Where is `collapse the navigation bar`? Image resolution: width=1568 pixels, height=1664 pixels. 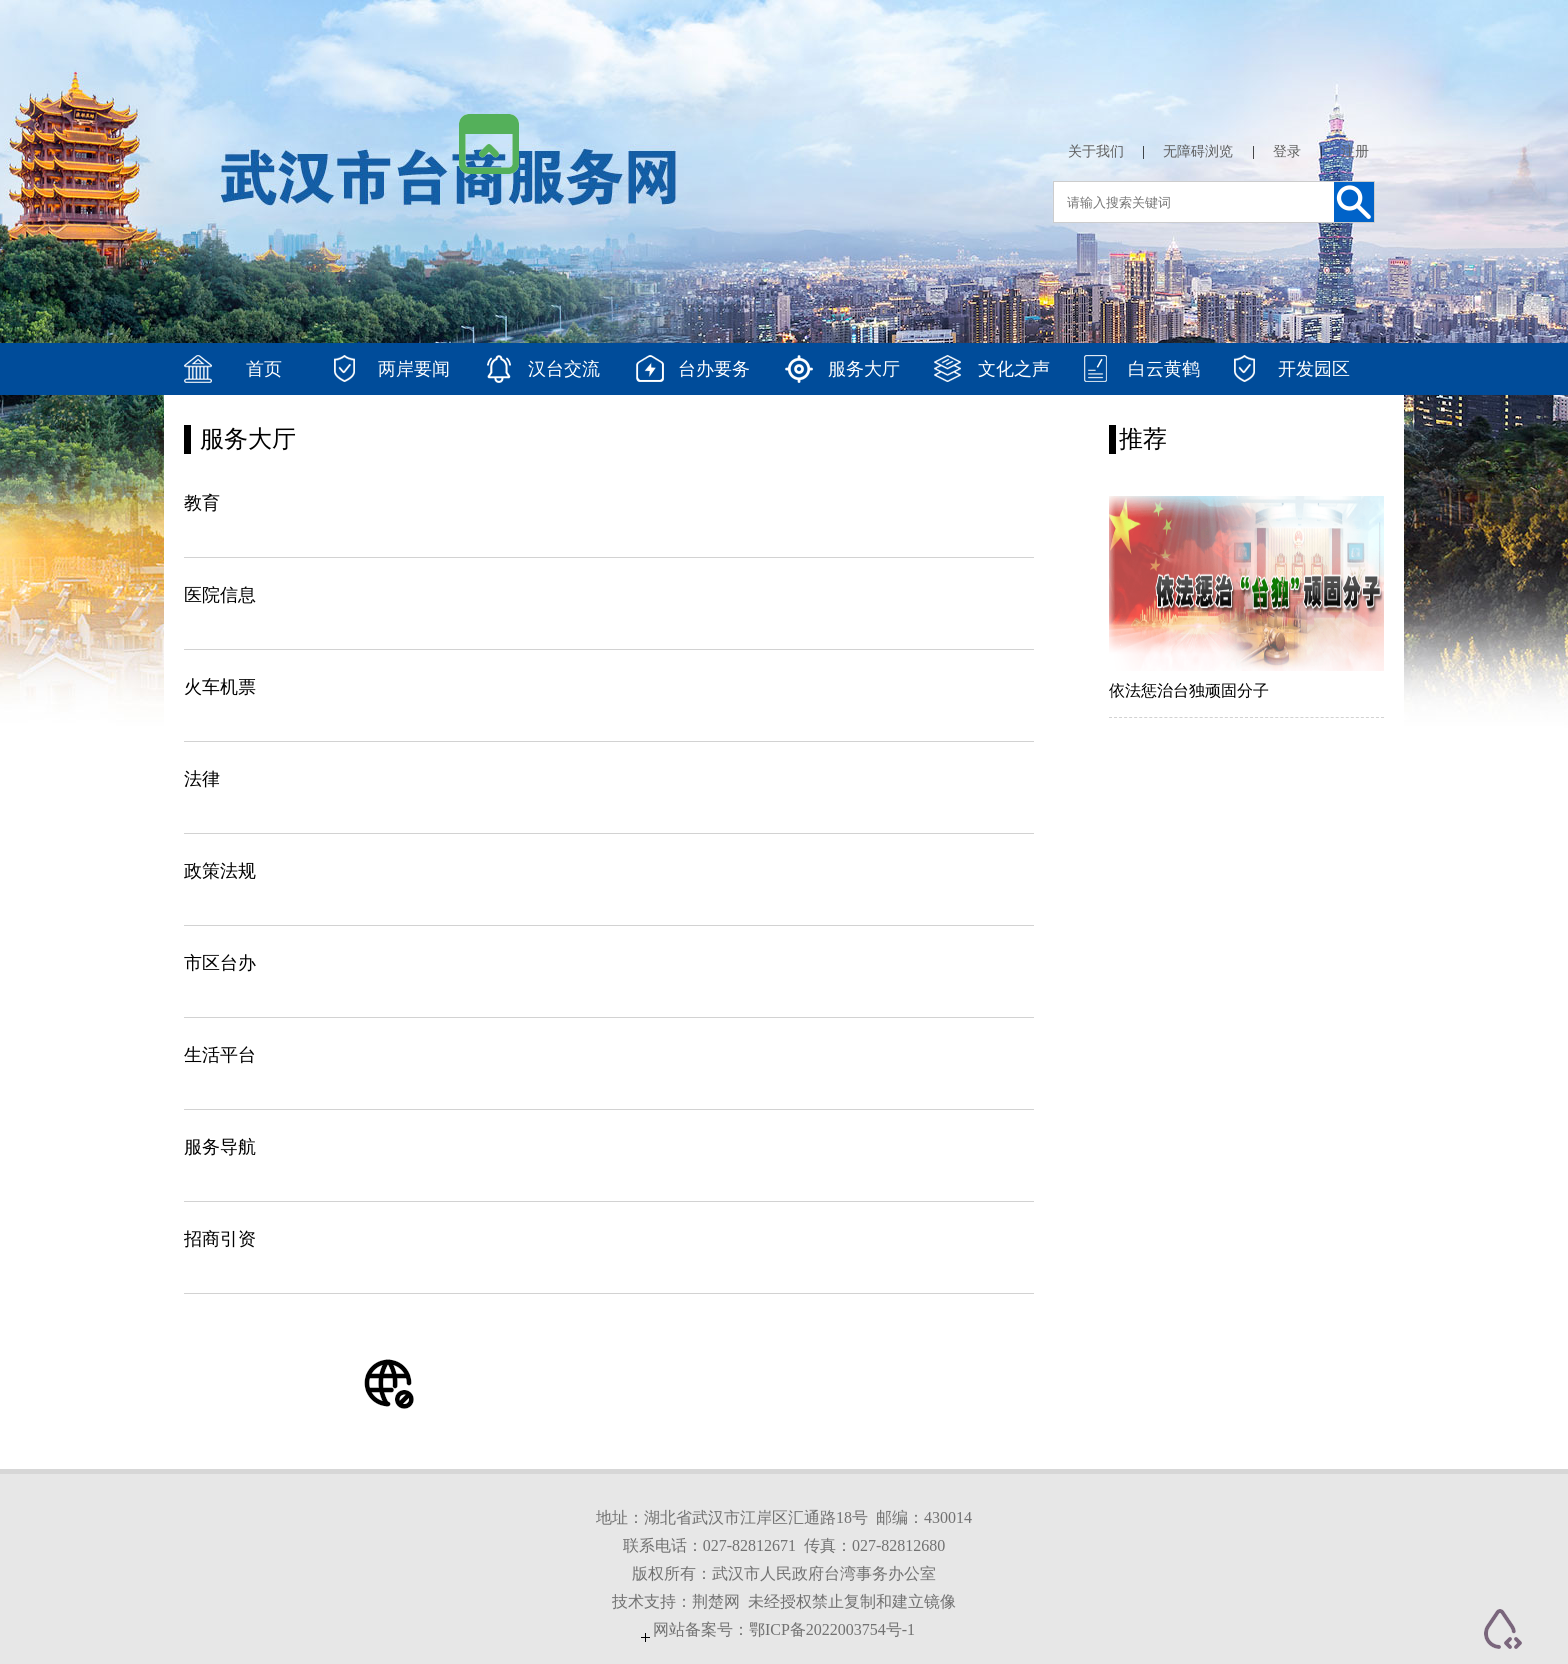 collapse the navigation bar is located at coordinates (489, 144).